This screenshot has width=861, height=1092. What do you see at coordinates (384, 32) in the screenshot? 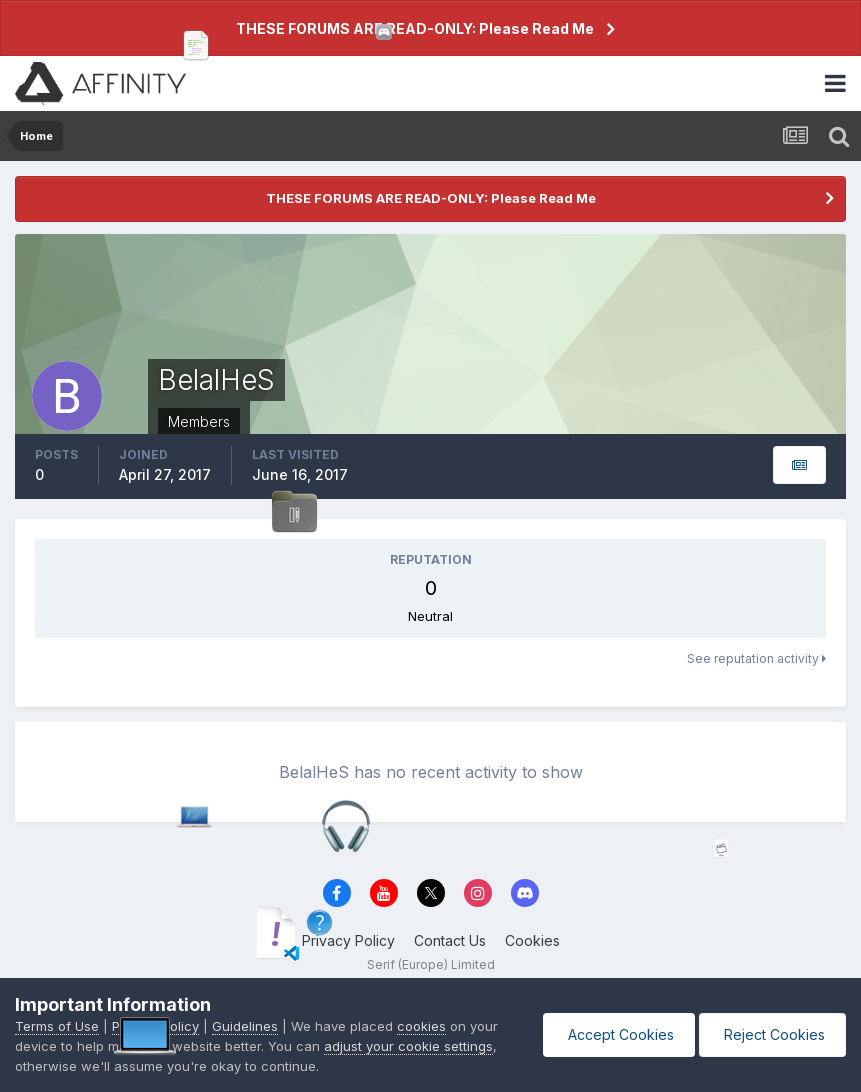
I see `open games folder or category` at bounding box center [384, 32].